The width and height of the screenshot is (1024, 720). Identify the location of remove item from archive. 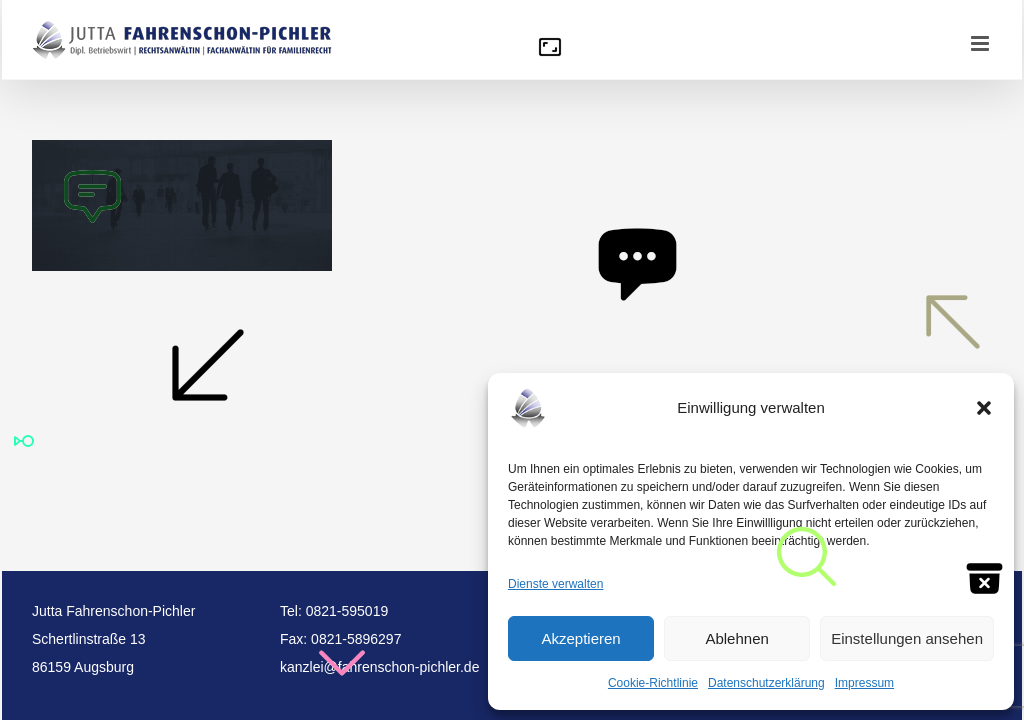
(984, 578).